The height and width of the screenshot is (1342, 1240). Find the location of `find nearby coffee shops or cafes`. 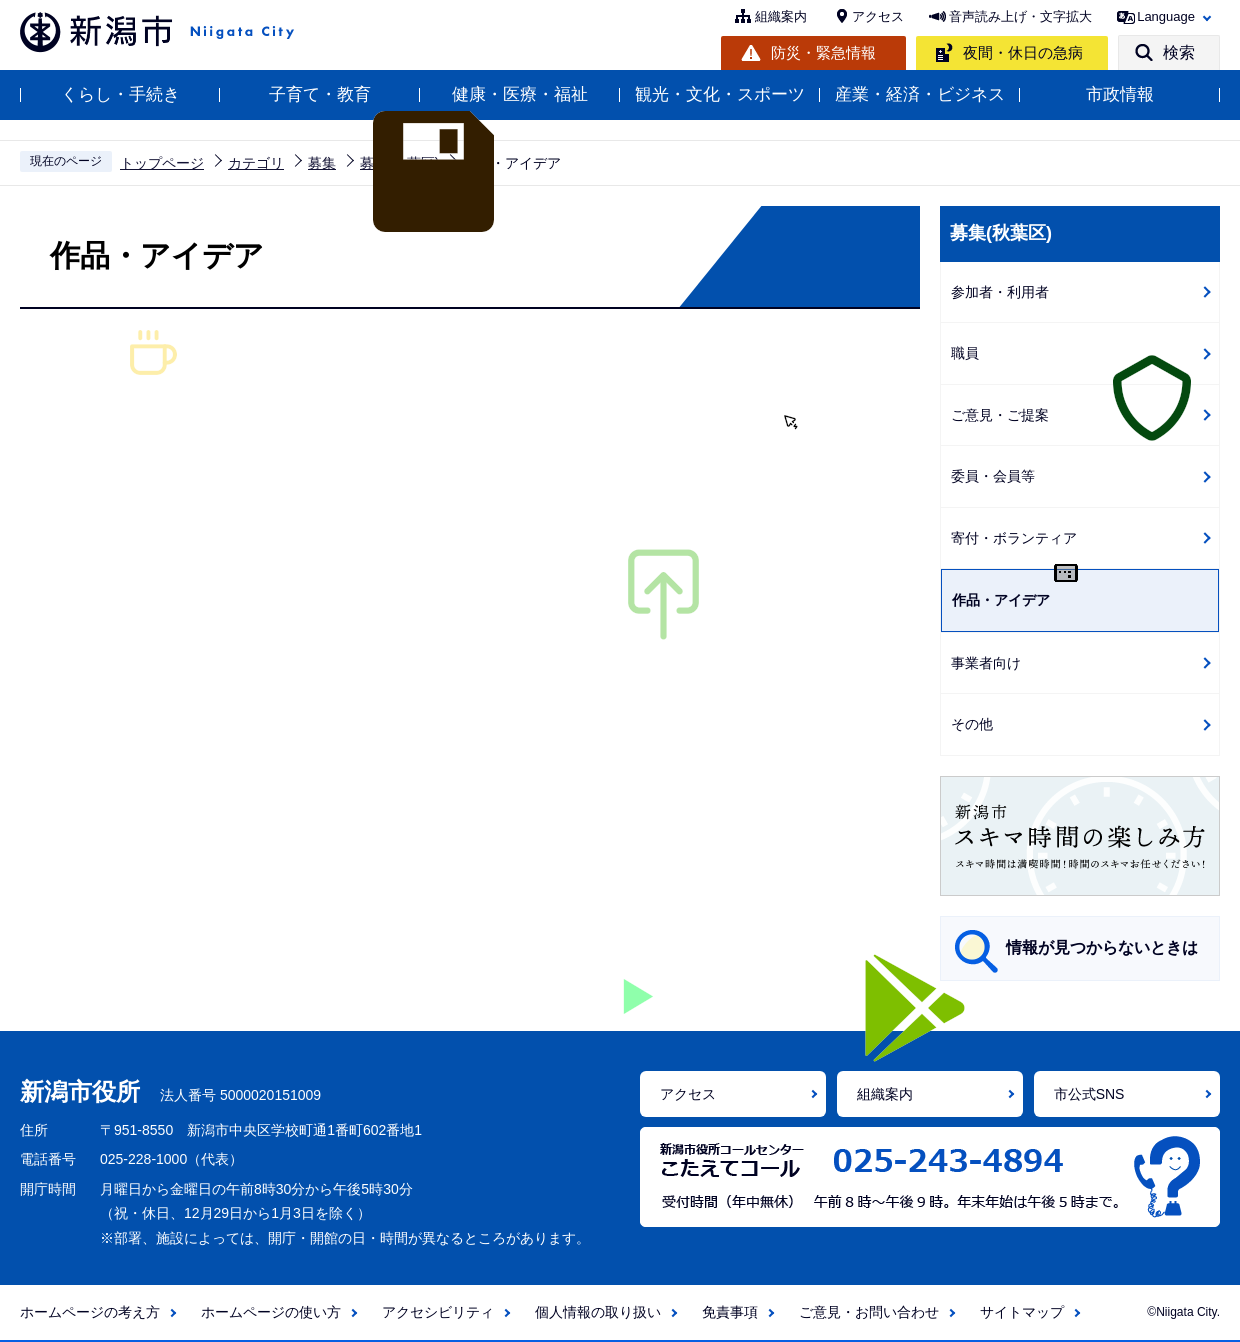

find nearby coffee shops or cafes is located at coordinates (152, 354).